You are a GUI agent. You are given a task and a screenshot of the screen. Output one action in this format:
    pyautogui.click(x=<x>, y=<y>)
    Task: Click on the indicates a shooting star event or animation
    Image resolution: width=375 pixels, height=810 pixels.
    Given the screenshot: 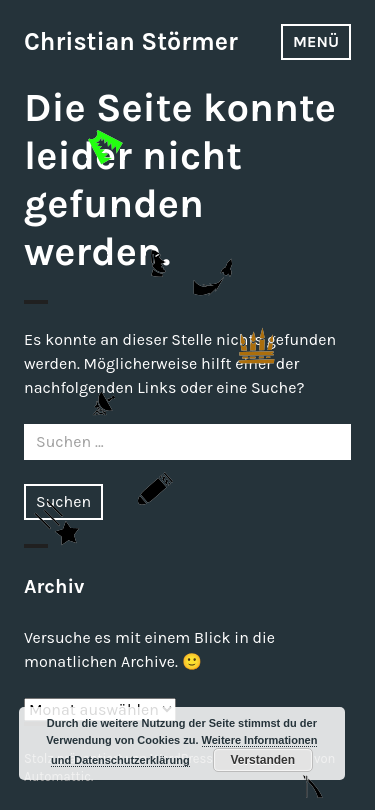 What is the action you would take?
    pyautogui.click(x=56, y=522)
    